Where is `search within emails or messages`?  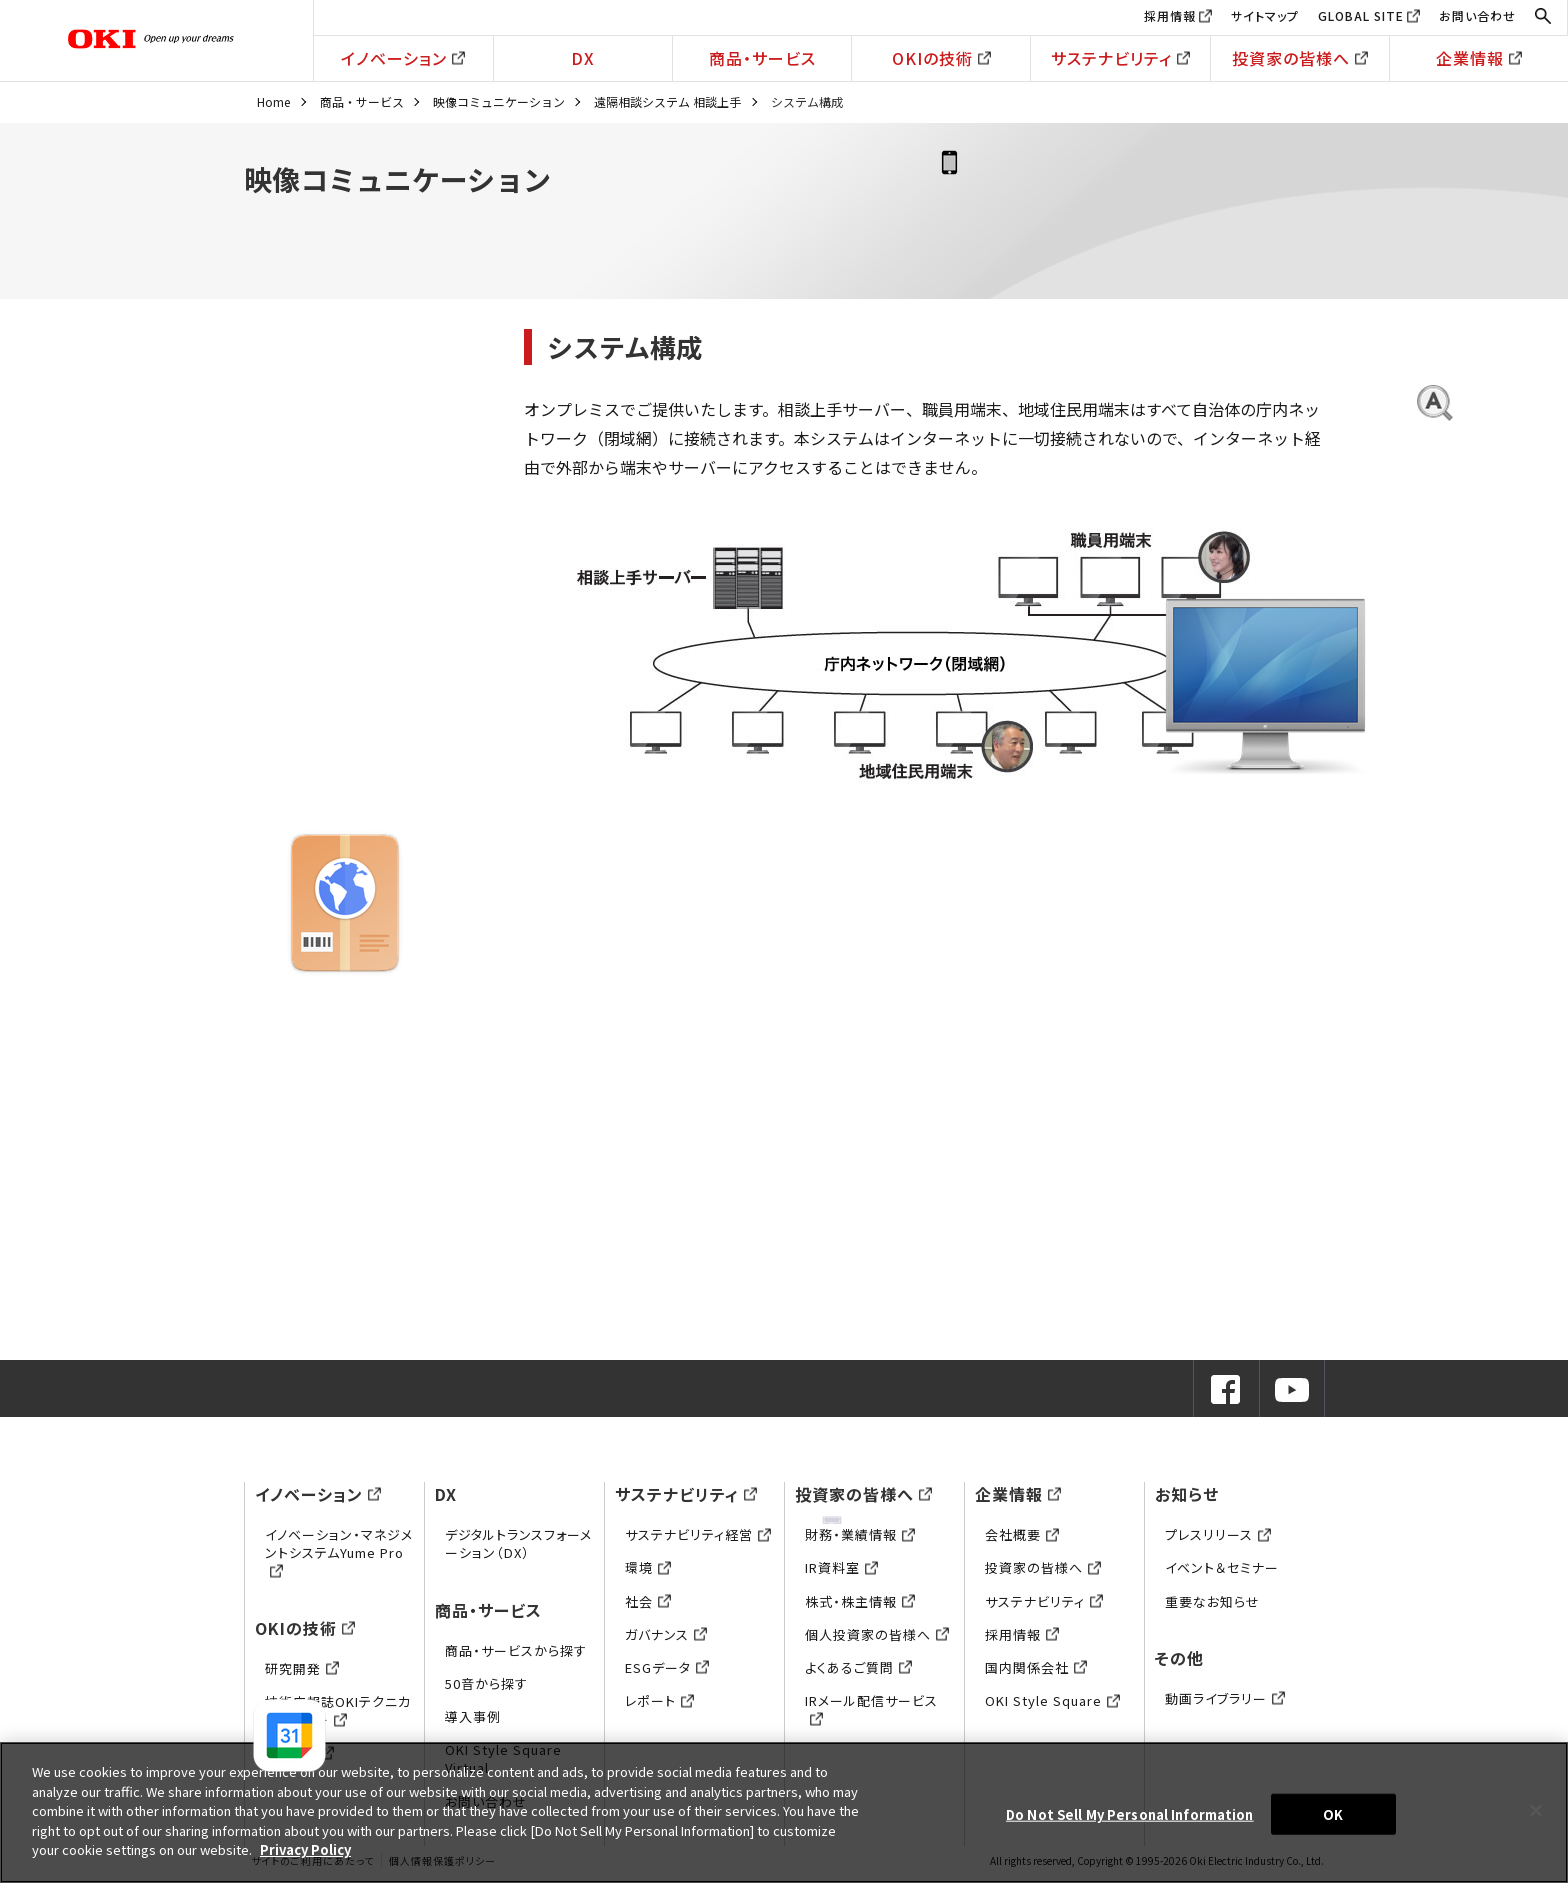 search within emails or messages is located at coordinates (1435, 403).